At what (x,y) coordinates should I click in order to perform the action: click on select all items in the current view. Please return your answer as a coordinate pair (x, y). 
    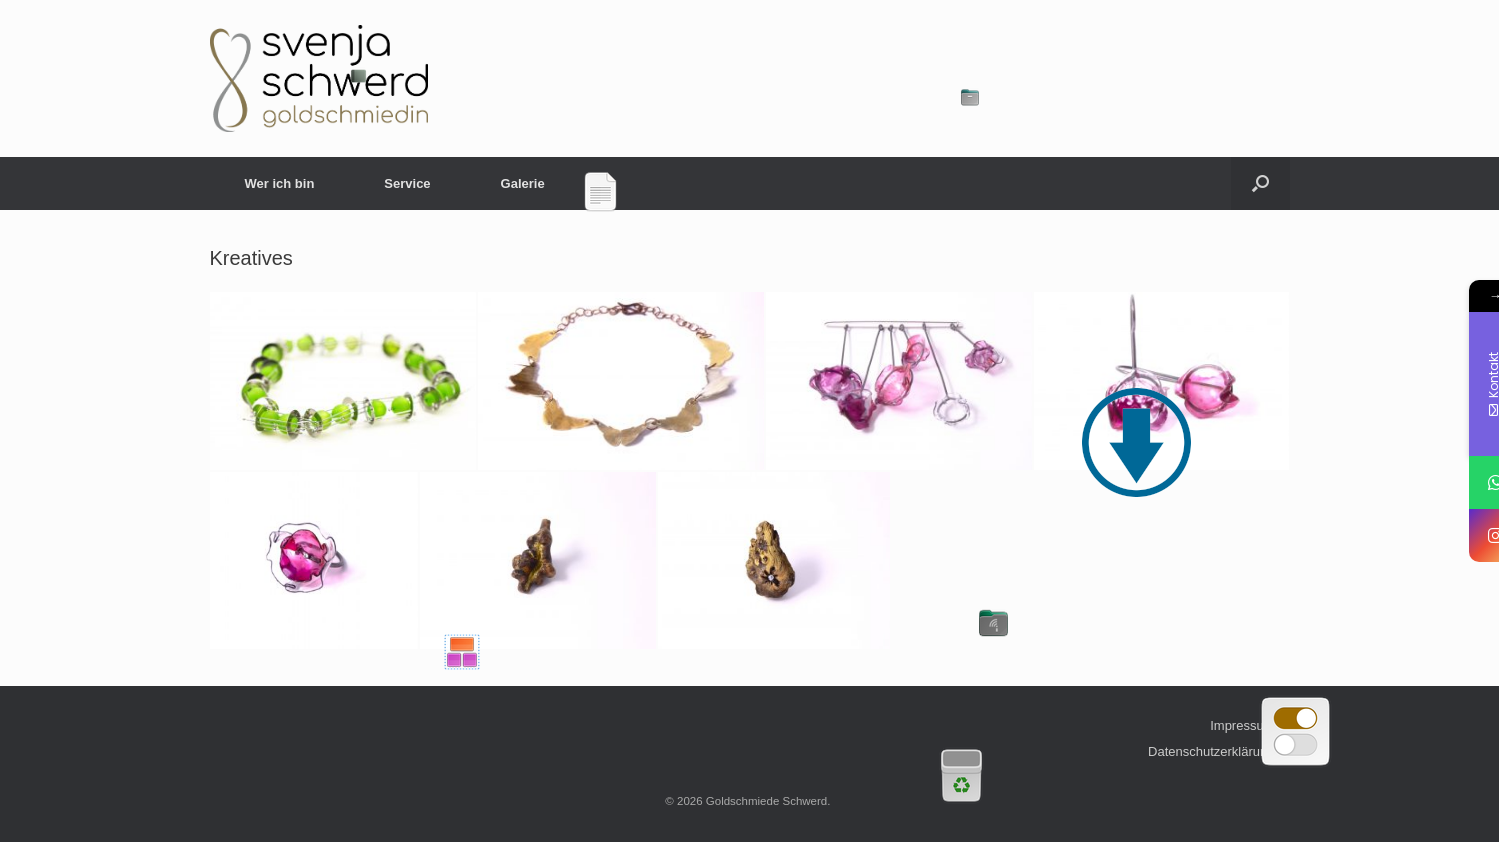
    Looking at the image, I should click on (462, 652).